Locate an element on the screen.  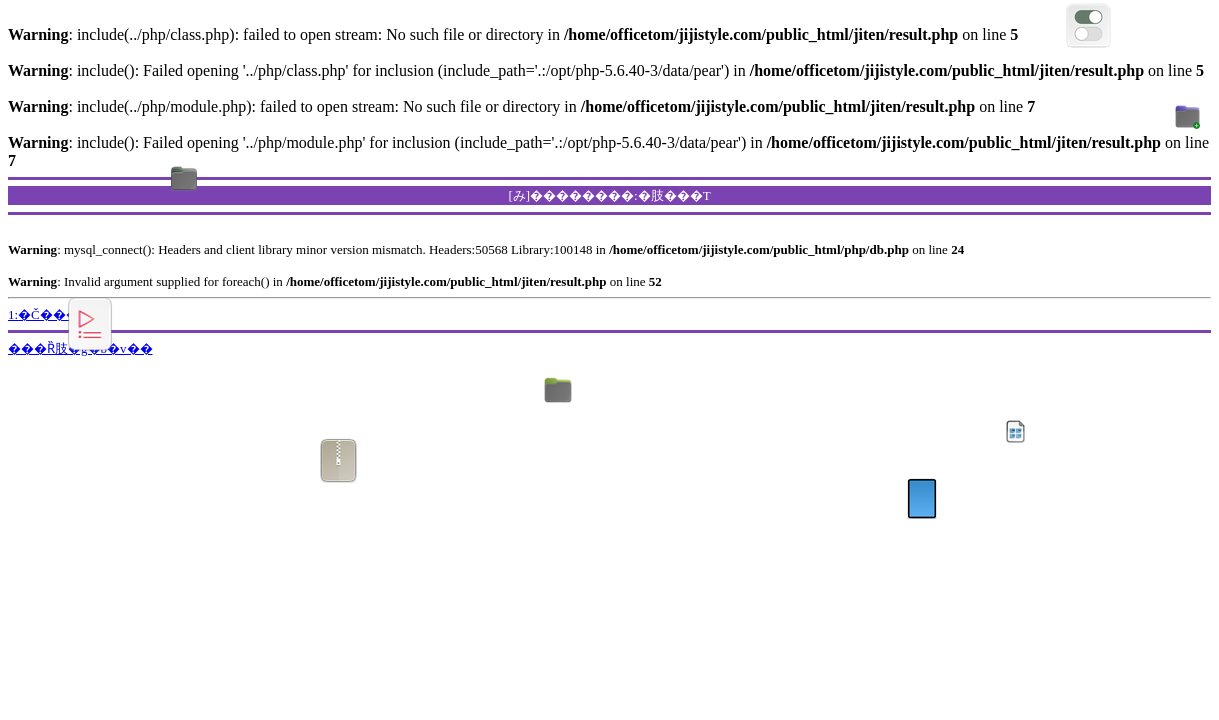
open a folder or directory is located at coordinates (184, 178).